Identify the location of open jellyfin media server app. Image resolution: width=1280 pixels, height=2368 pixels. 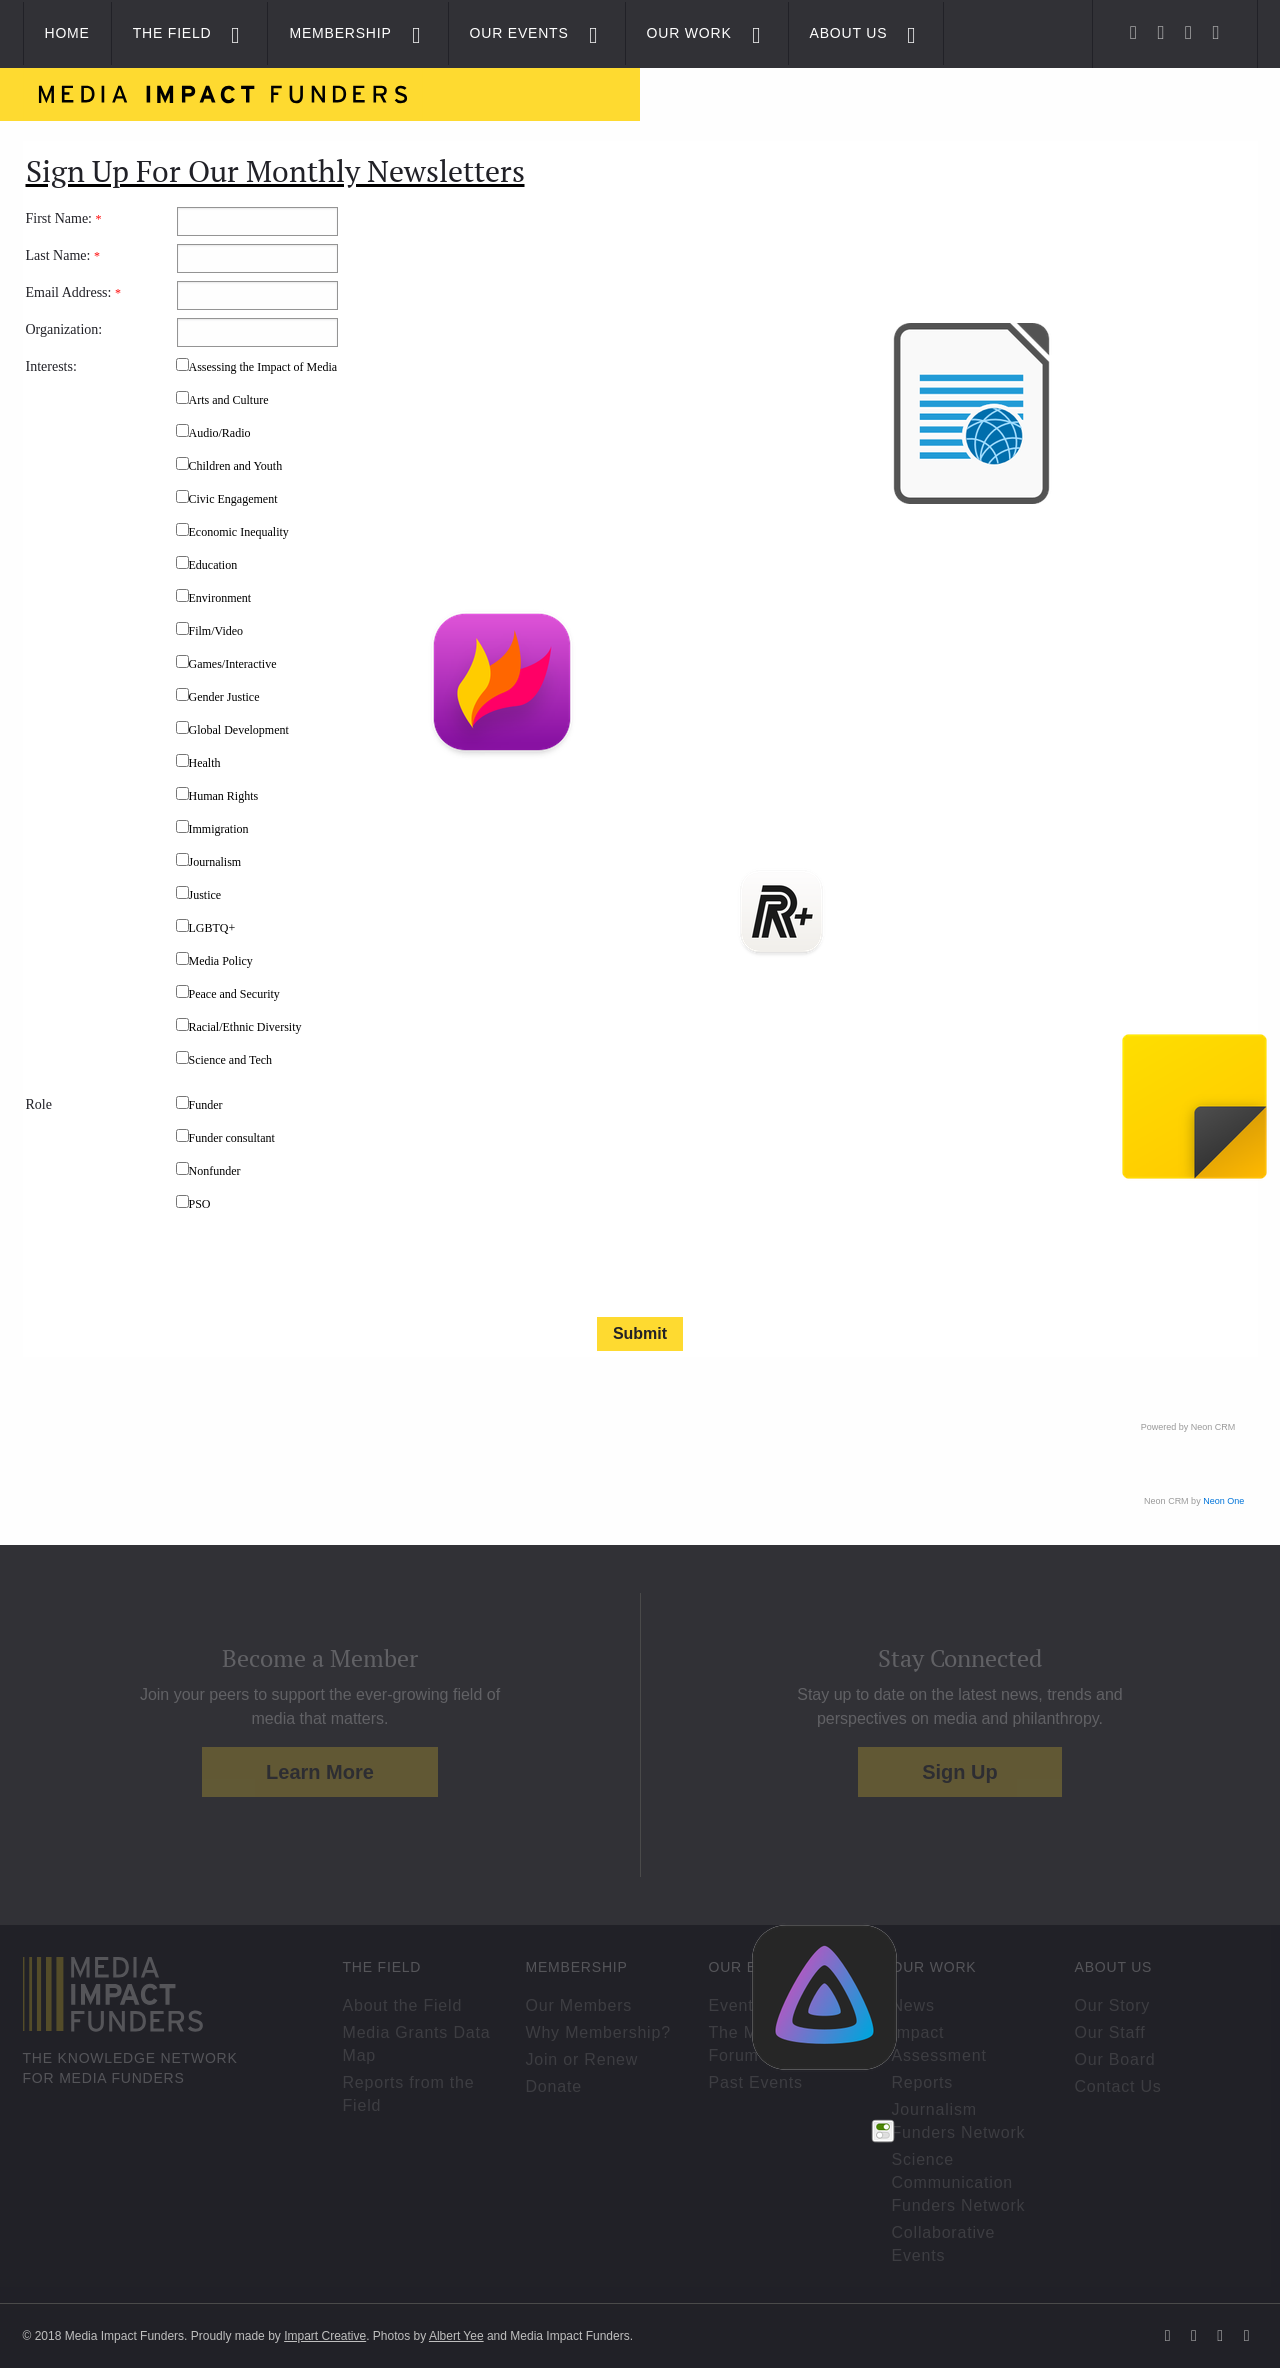
(824, 1997).